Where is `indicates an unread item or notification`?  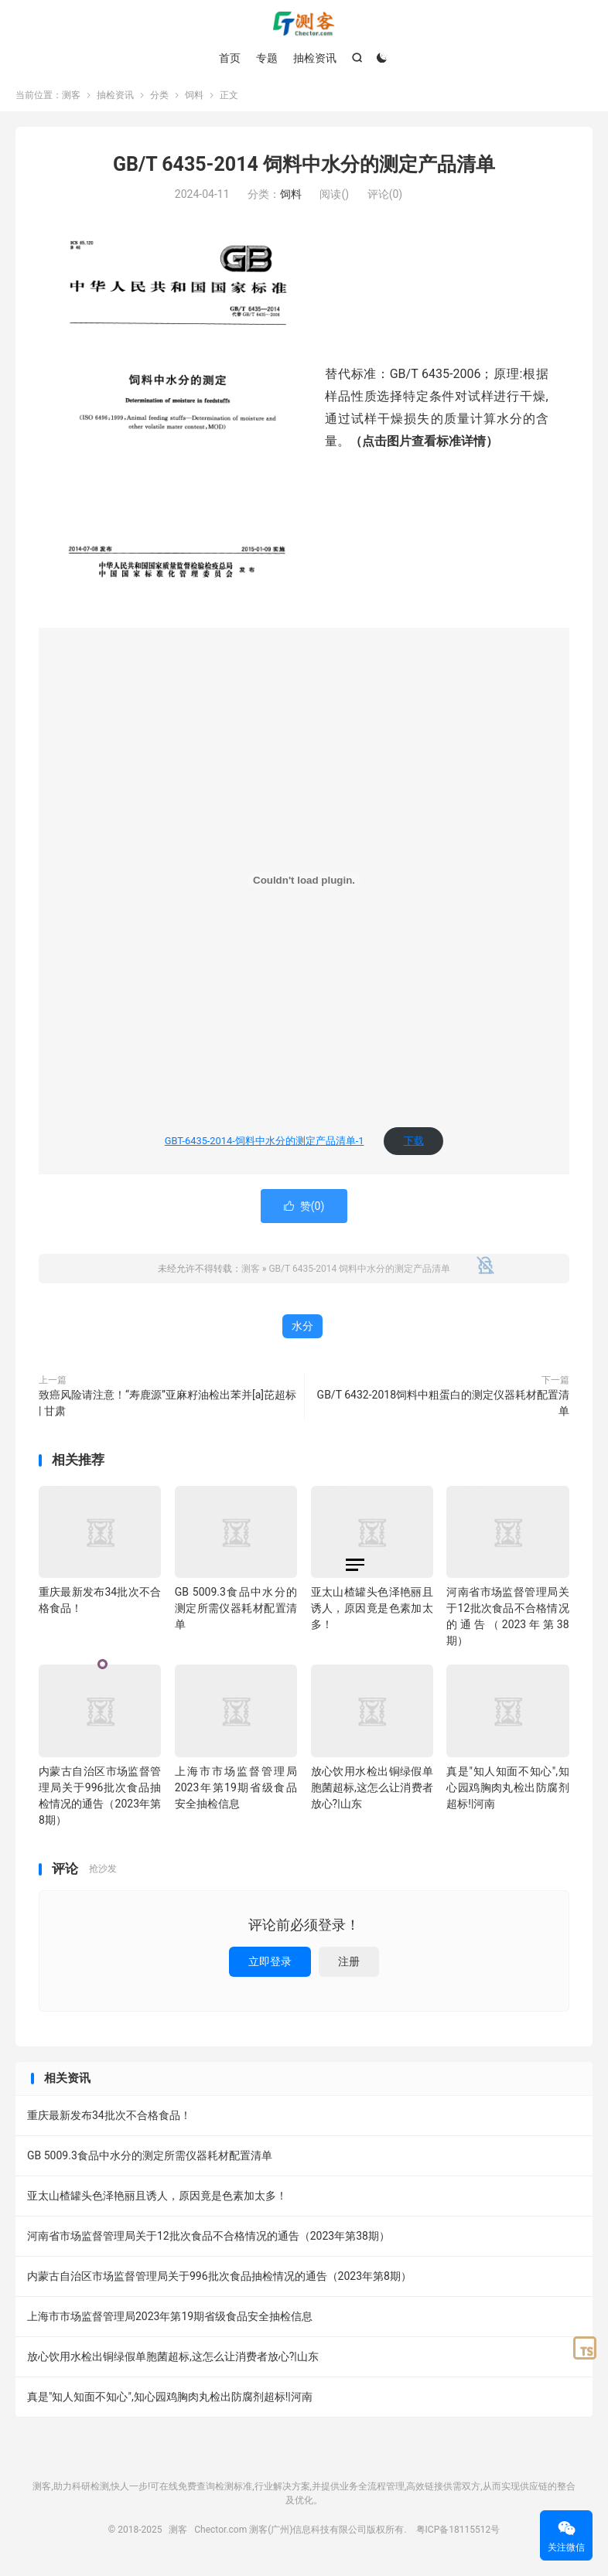 indicates an unread item or notification is located at coordinates (102, 1664).